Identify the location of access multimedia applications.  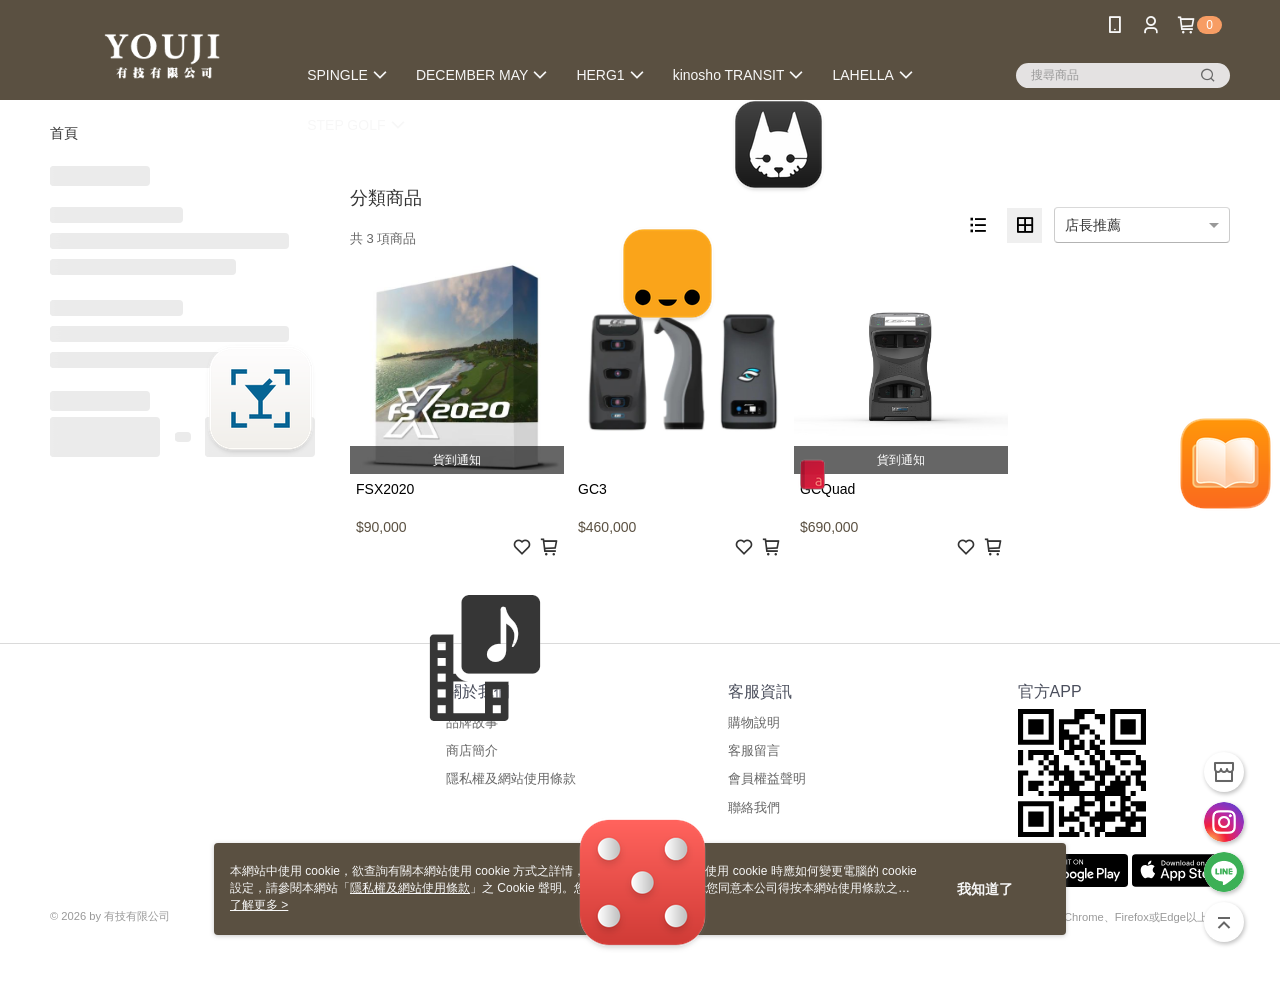
(485, 658).